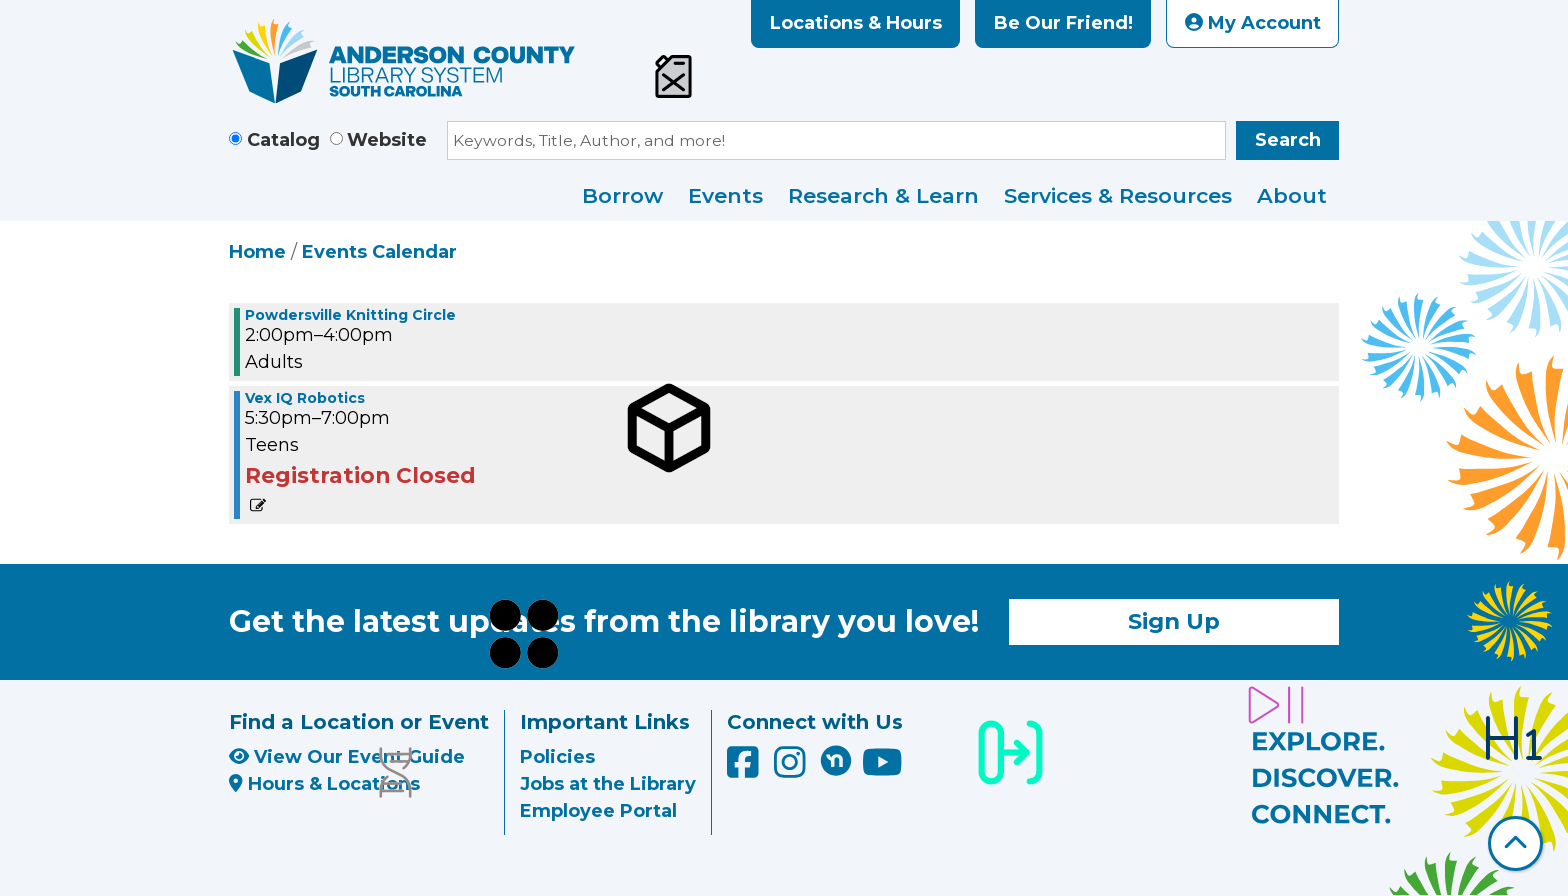  What do you see at coordinates (395, 772) in the screenshot?
I see `access genetics or DNA-related features` at bounding box center [395, 772].